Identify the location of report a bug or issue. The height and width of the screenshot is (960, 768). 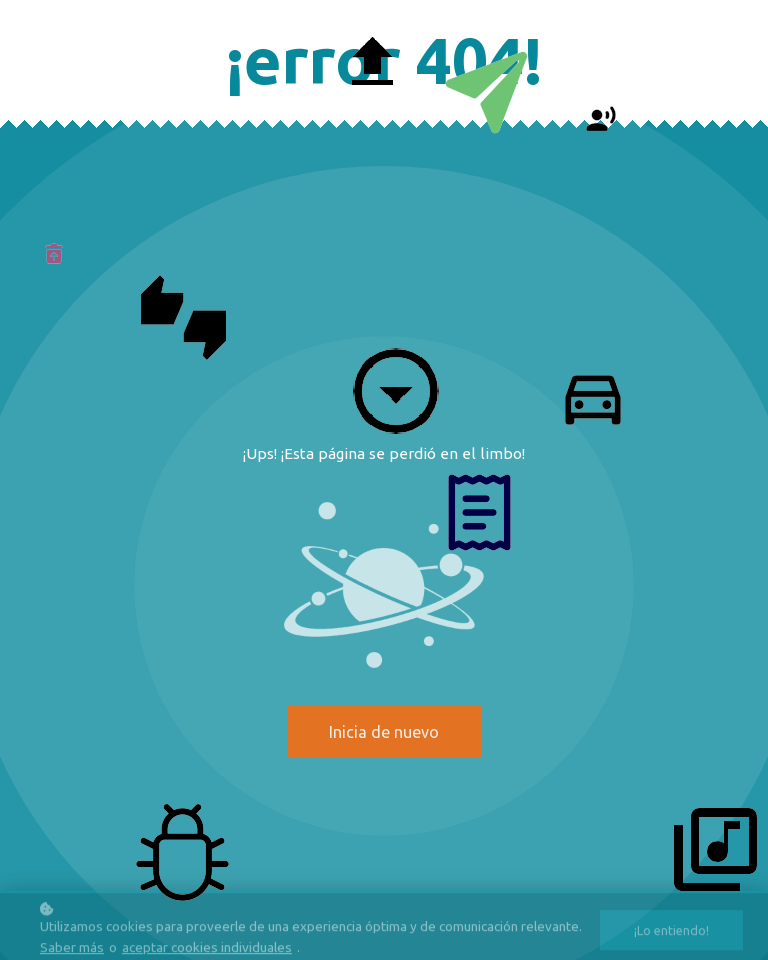
(182, 854).